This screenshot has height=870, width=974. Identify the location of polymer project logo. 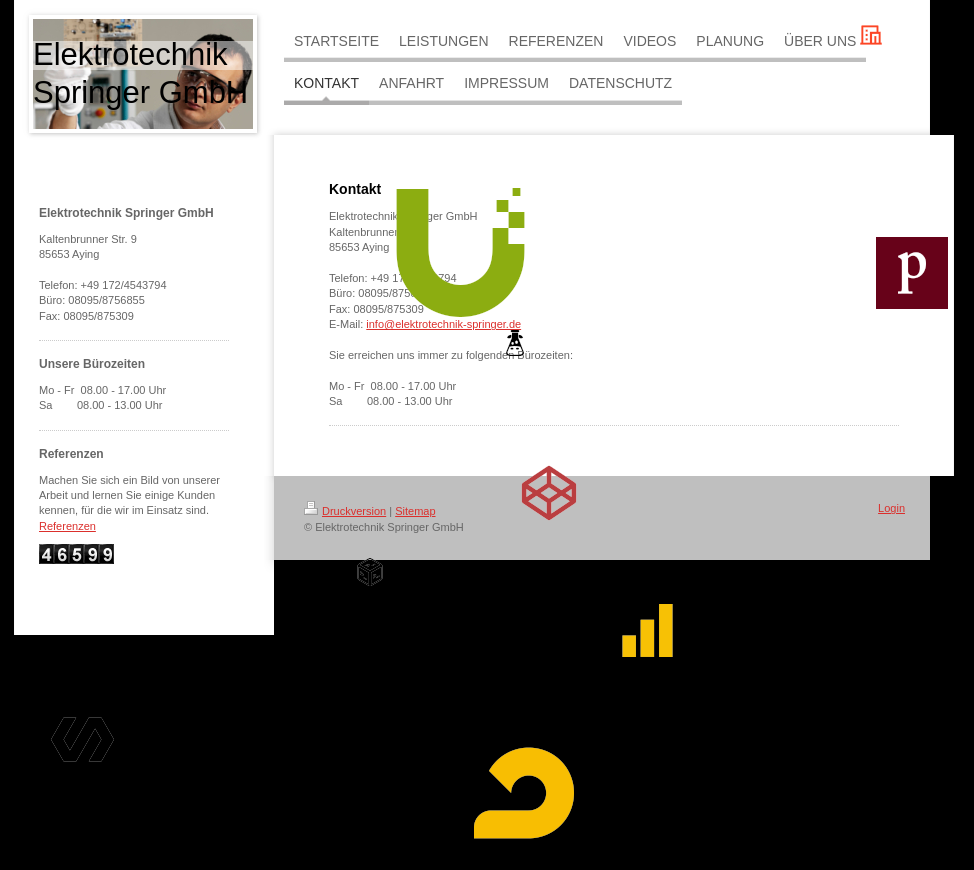
(82, 739).